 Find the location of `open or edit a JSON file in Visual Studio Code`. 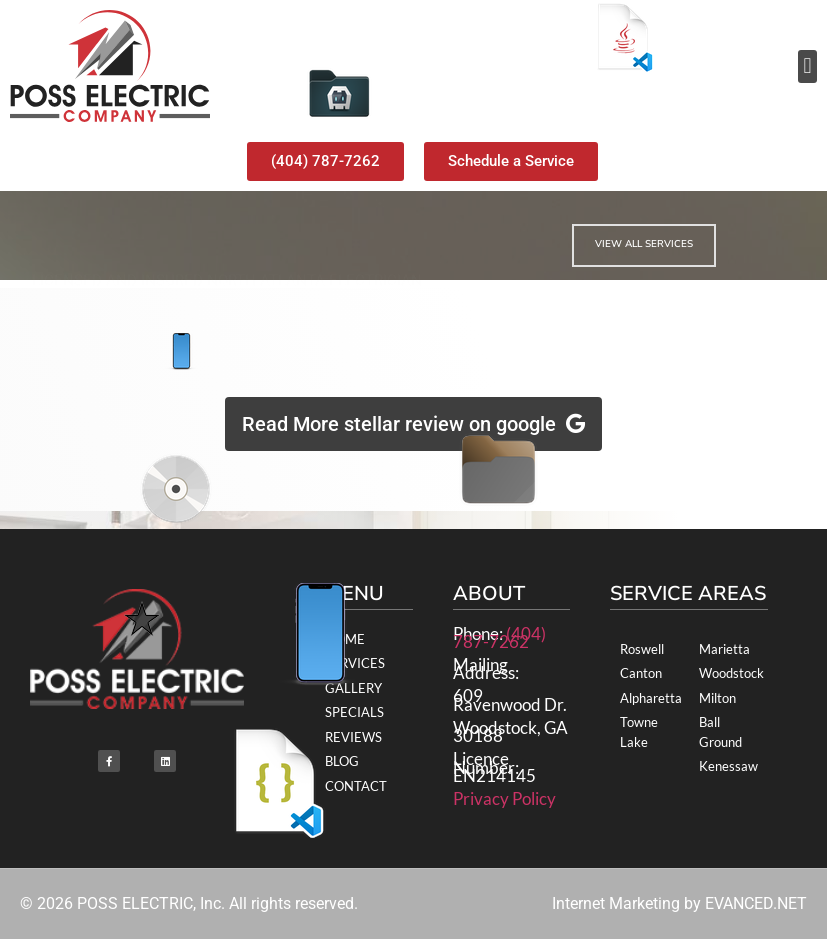

open or edit a JSON file in Visual Studio Code is located at coordinates (275, 783).